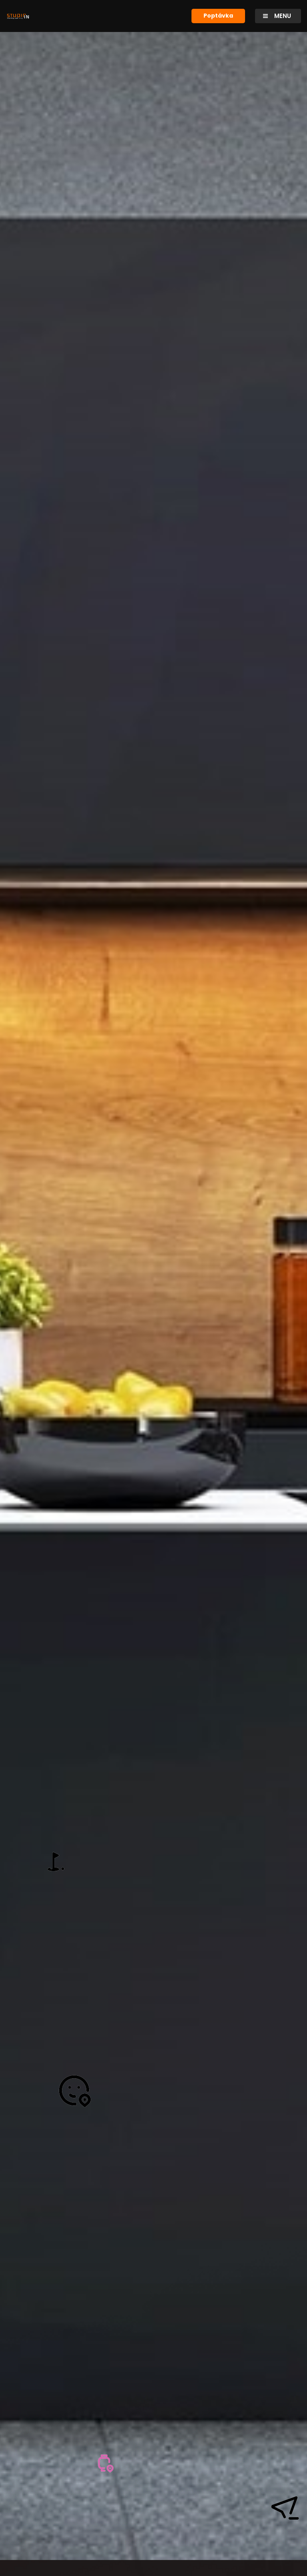 The height and width of the screenshot is (2576, 307). I want to click on remove a saved location, so click(285, 2509).